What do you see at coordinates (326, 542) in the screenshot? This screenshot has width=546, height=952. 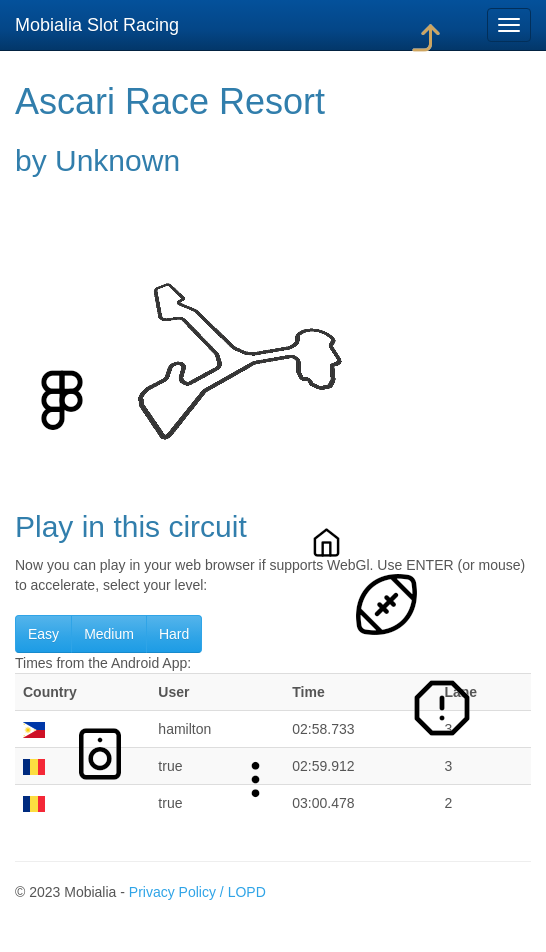 I see `navigate to the home screen` at bounding box center [326, 542].